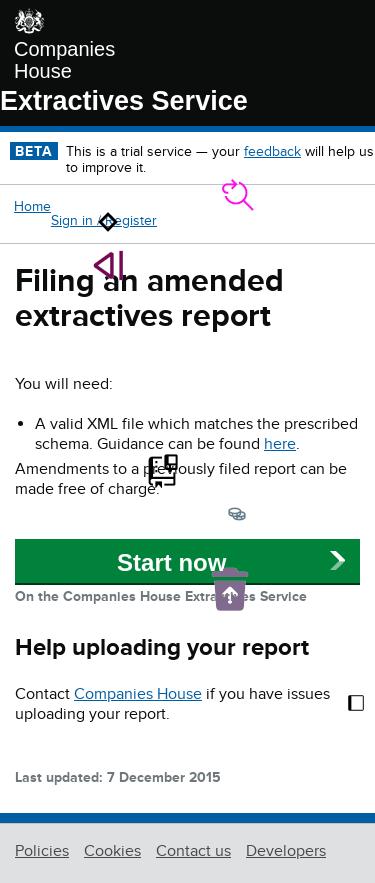  I want to click on unverified log breakpoint in debug mode, so click(108, 222).